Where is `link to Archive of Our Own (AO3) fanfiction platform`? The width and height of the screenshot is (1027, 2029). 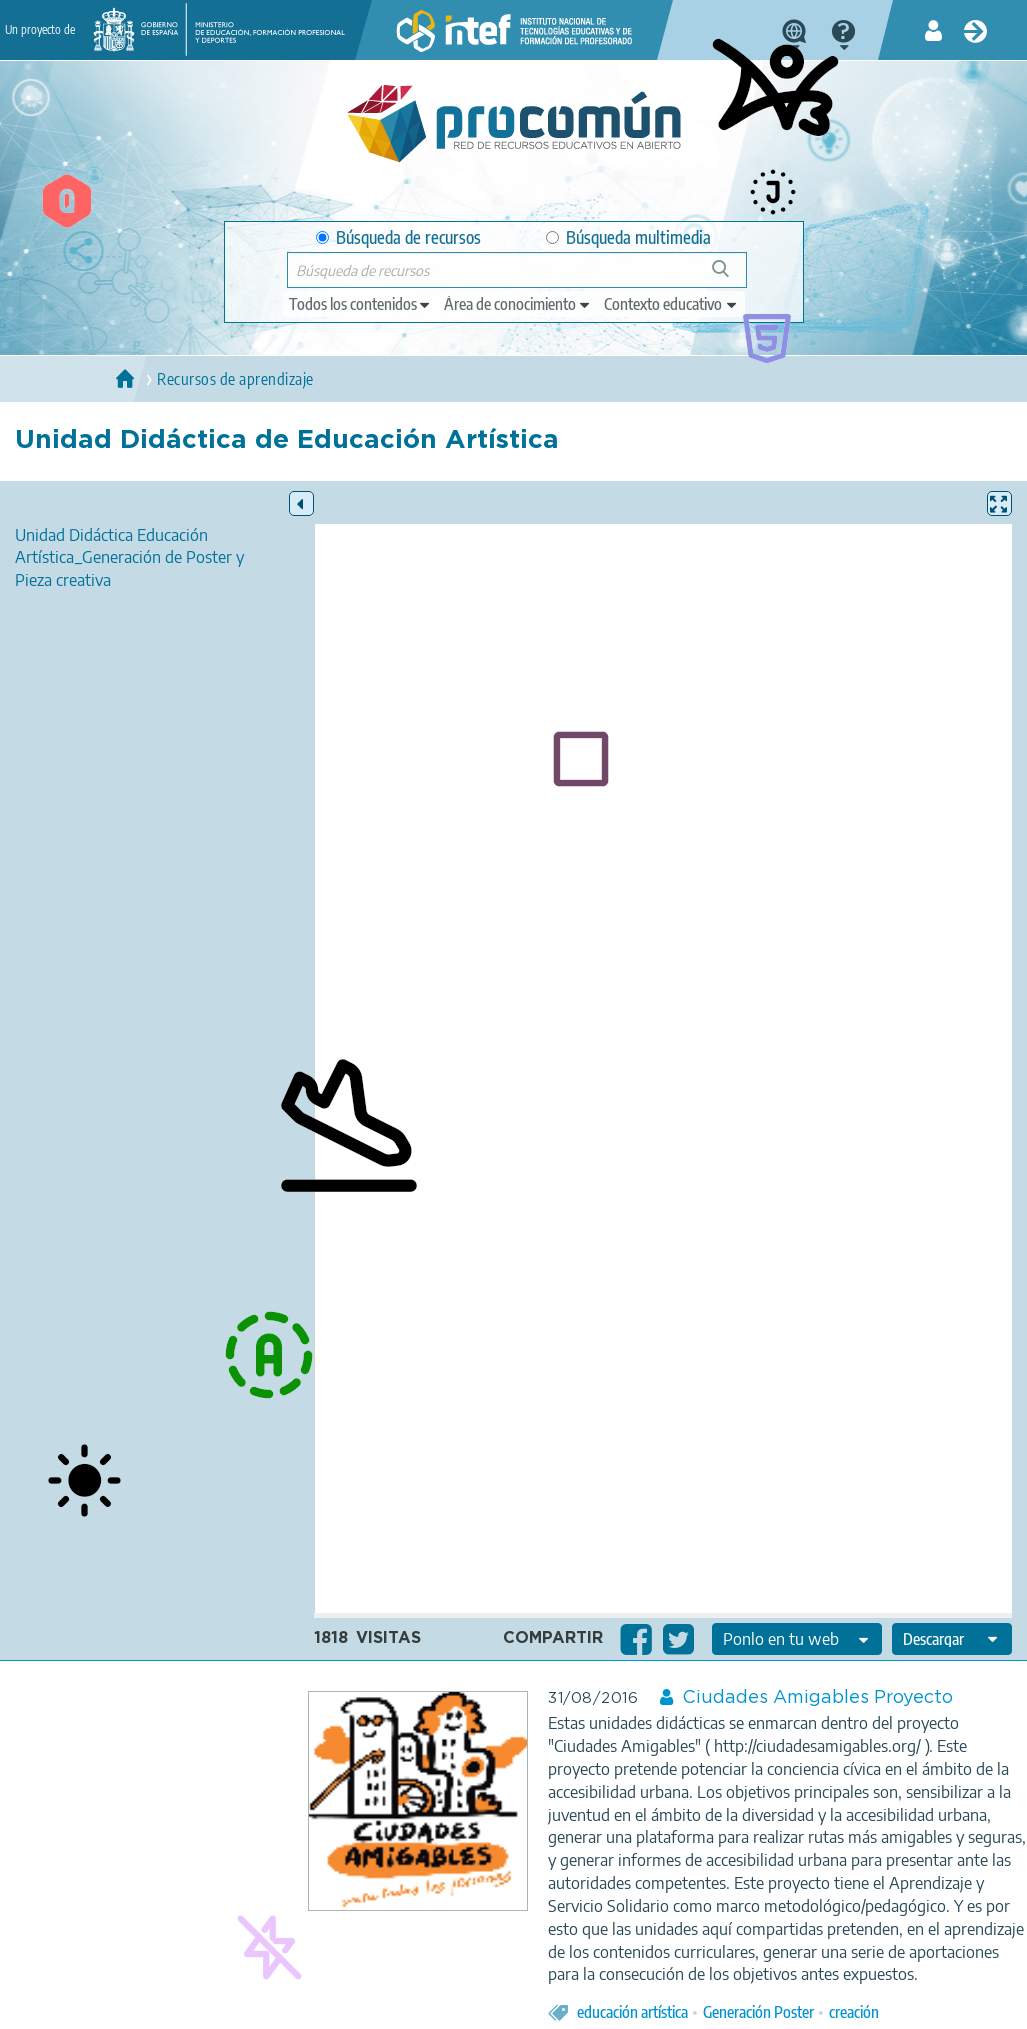 link to Archive of Our Own (AO3) fanfiction platform is located at coordinates (775, 84).